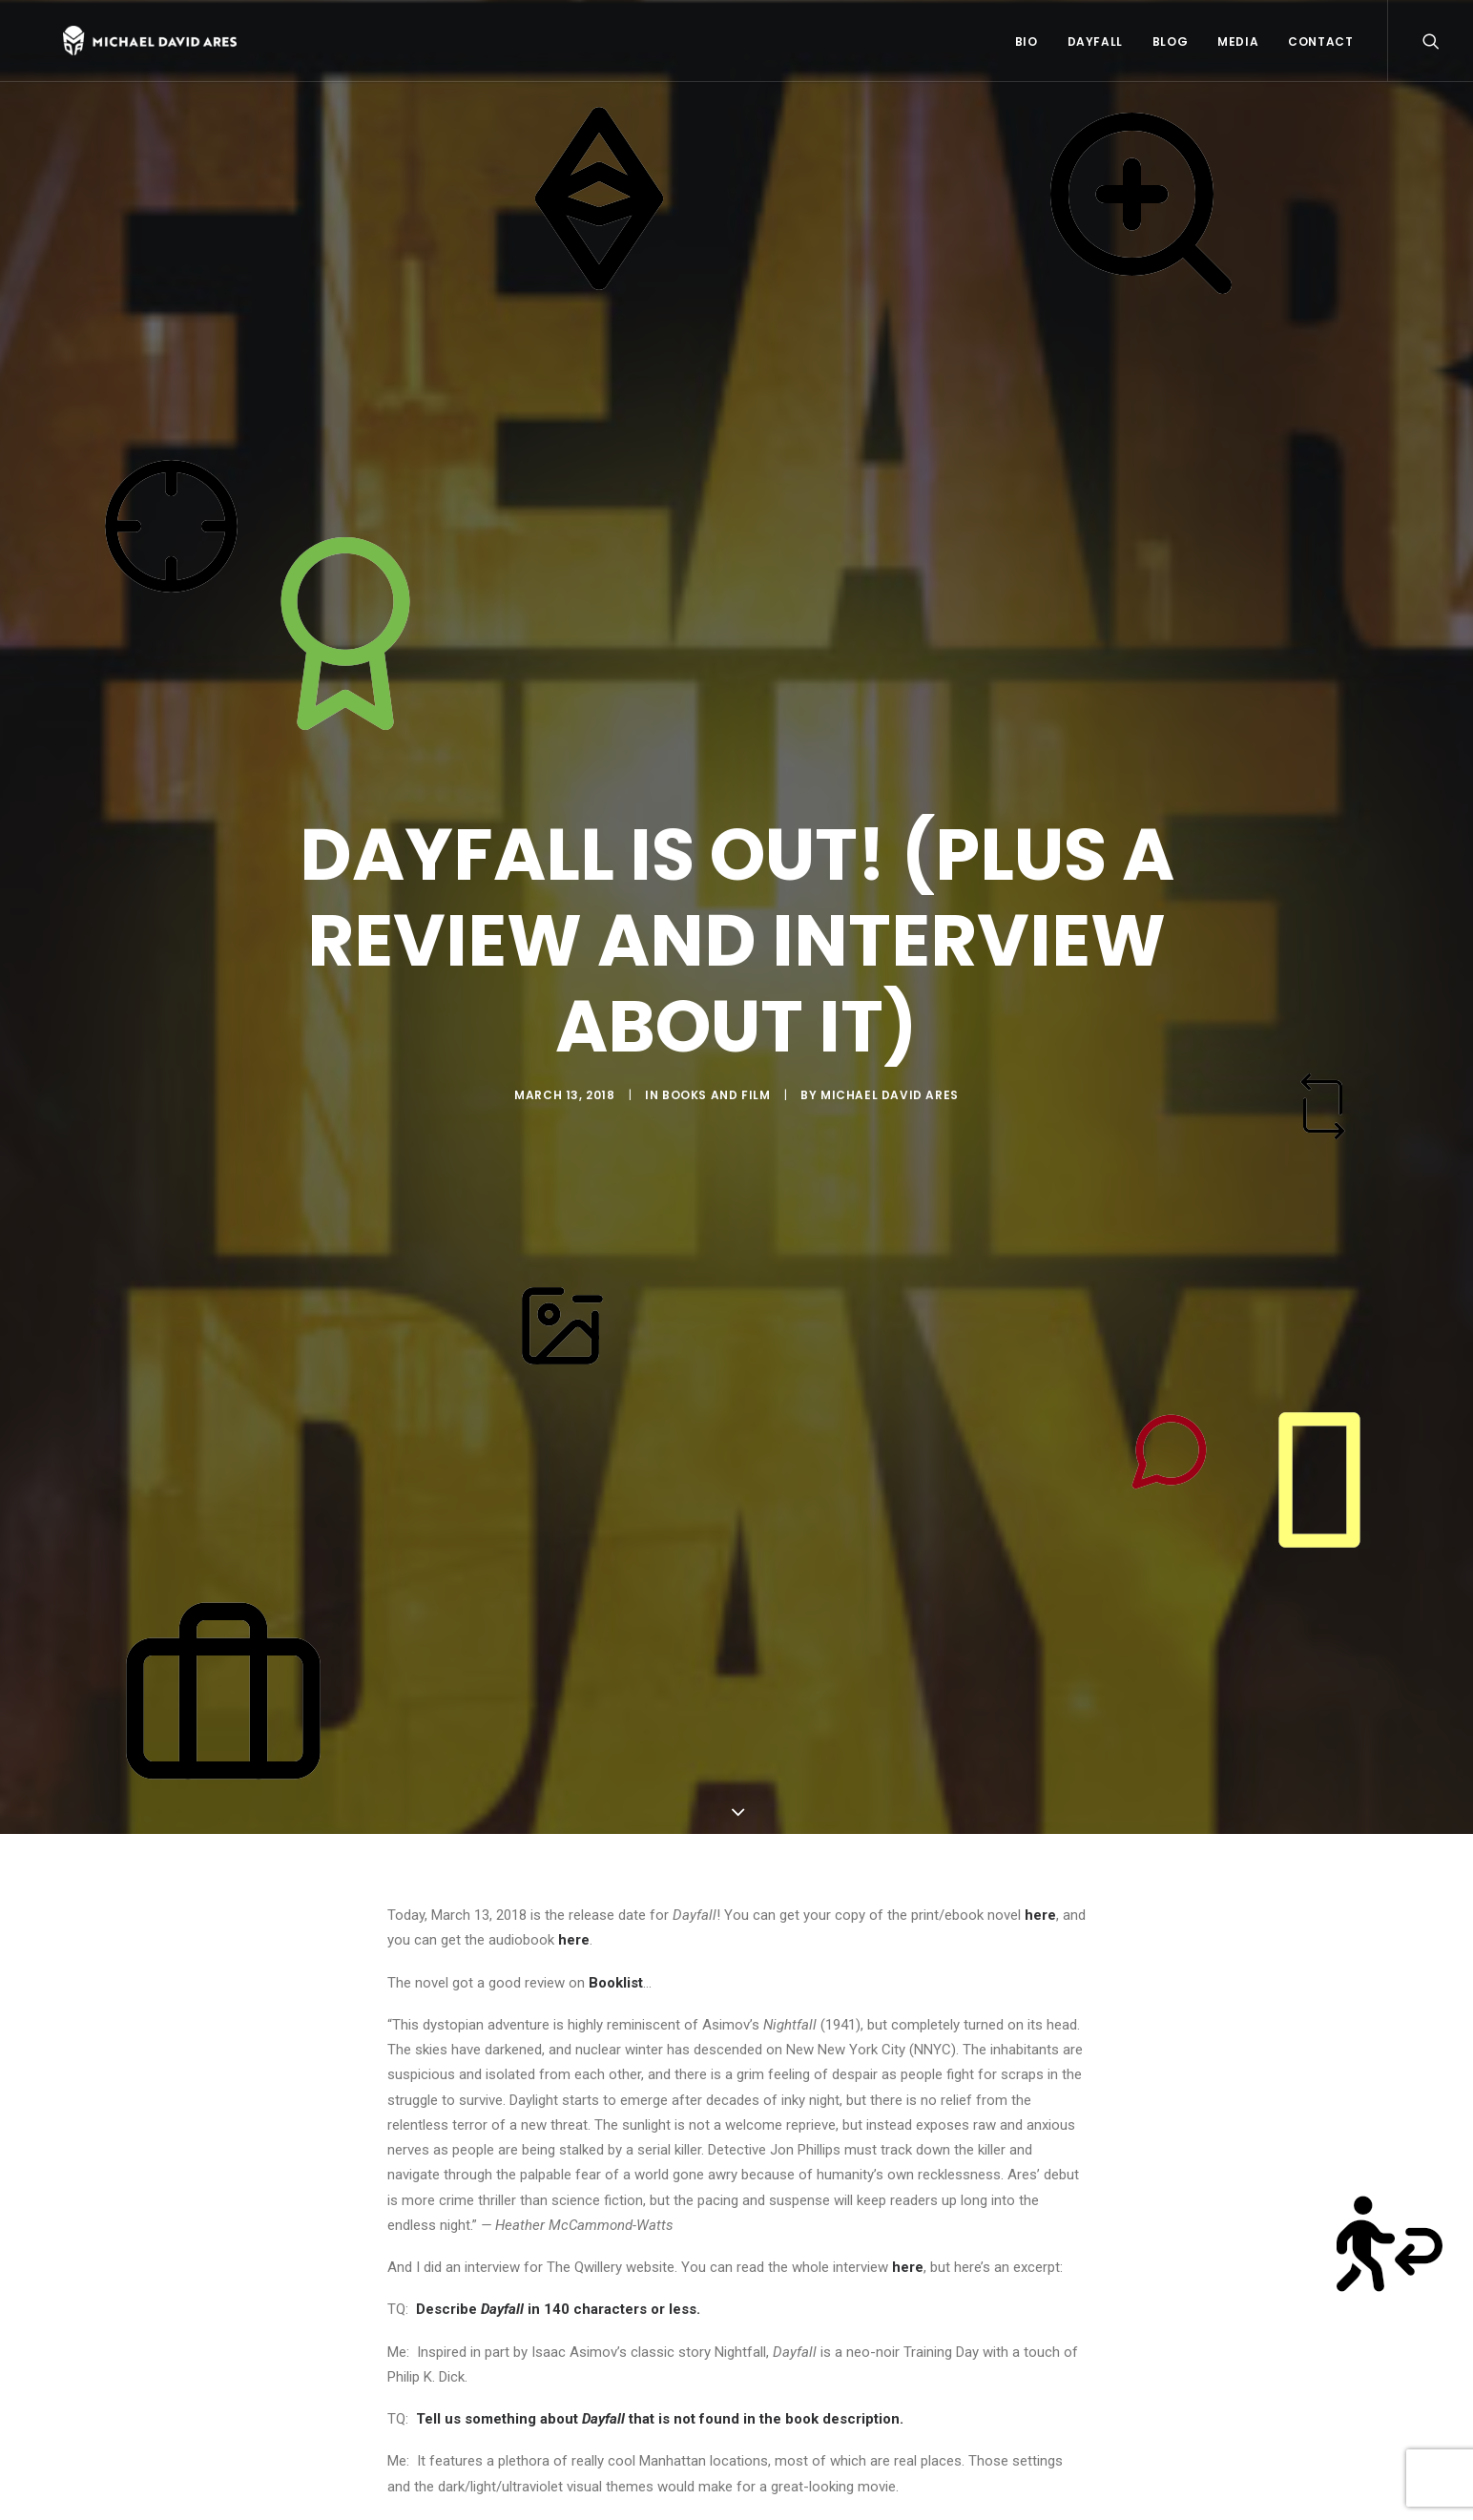 The image size is (1473, 2520). I want to click on return to starting point of walking route, so click(1389, 2243).